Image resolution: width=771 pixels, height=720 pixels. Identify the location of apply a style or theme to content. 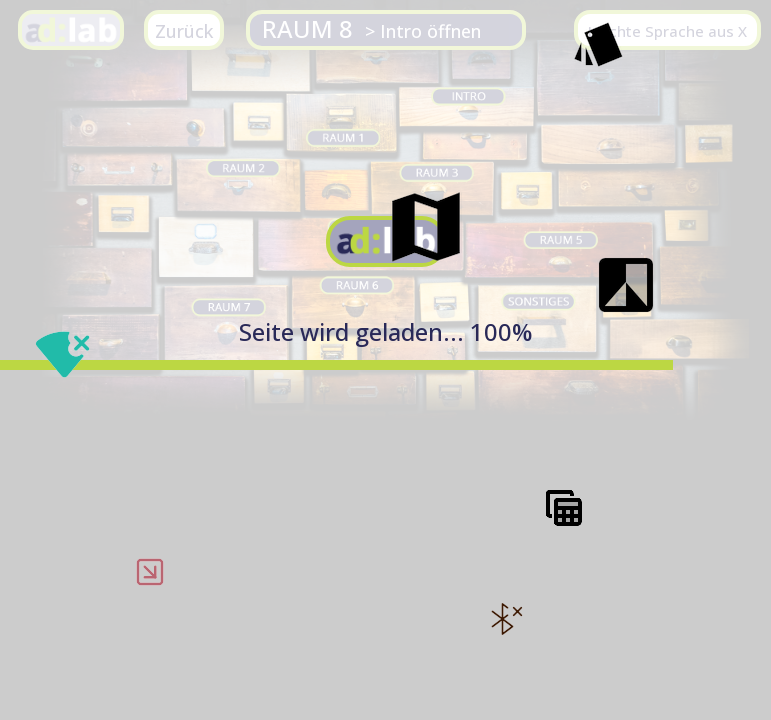
(599, 44).